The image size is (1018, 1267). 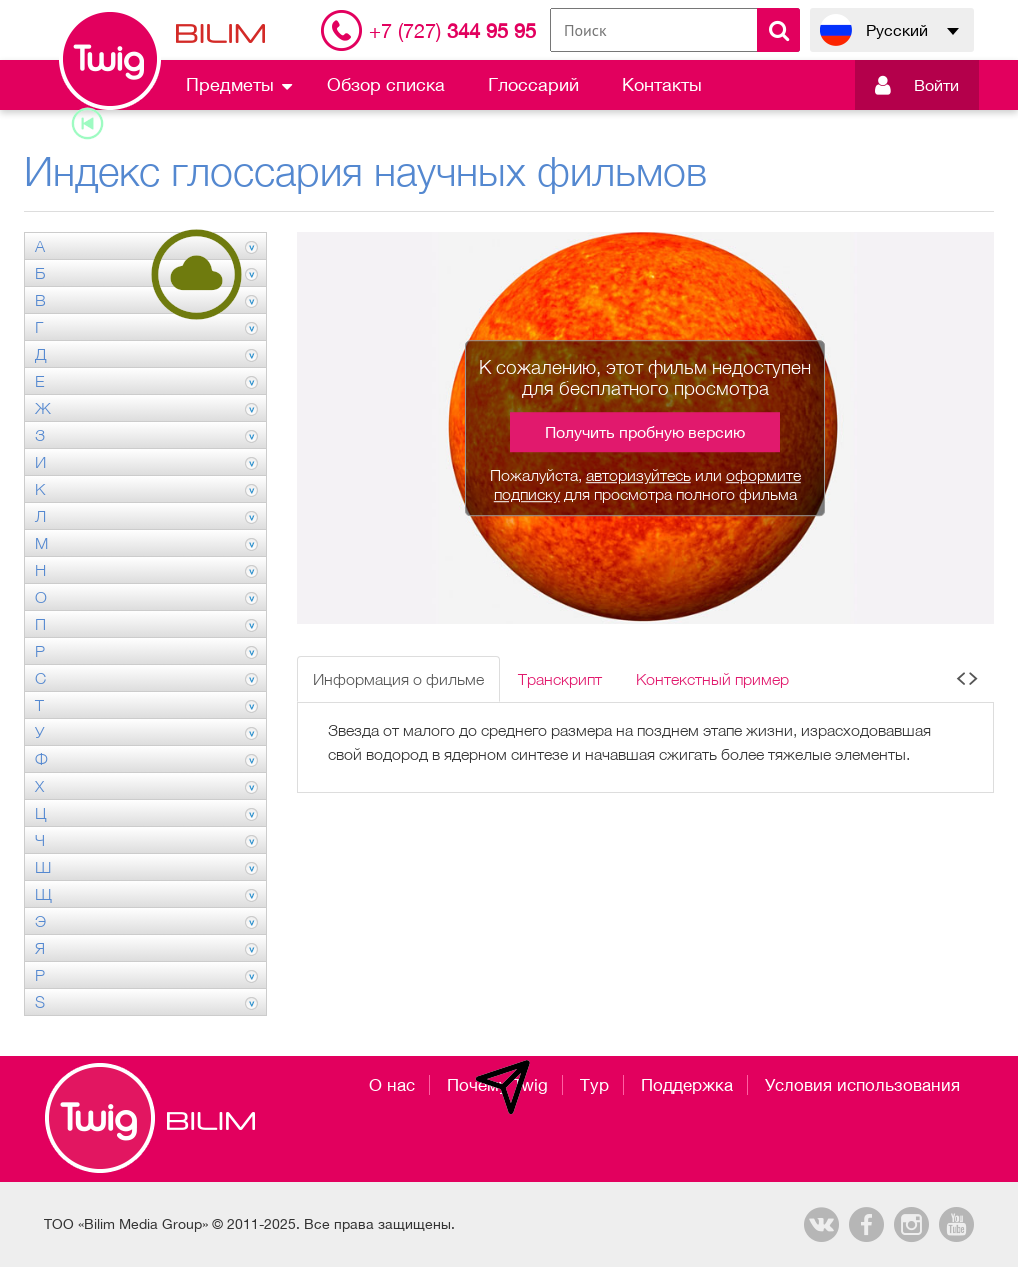 What do you see at coordinates (505, 1084) in the screenshot?
I see `send a message` at bounding box center [505, 1084].